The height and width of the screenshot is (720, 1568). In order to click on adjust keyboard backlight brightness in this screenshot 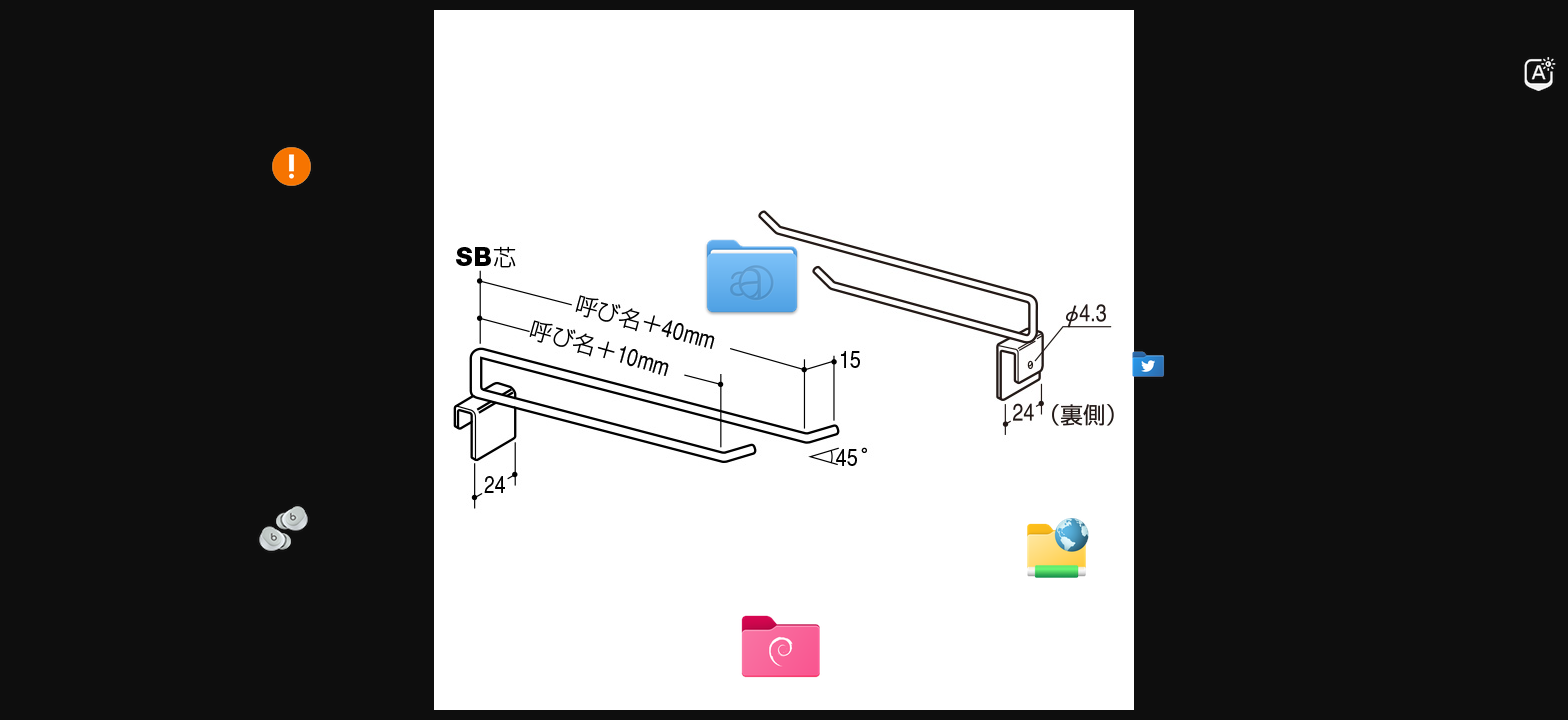, I will do `click(1540, 74)`.